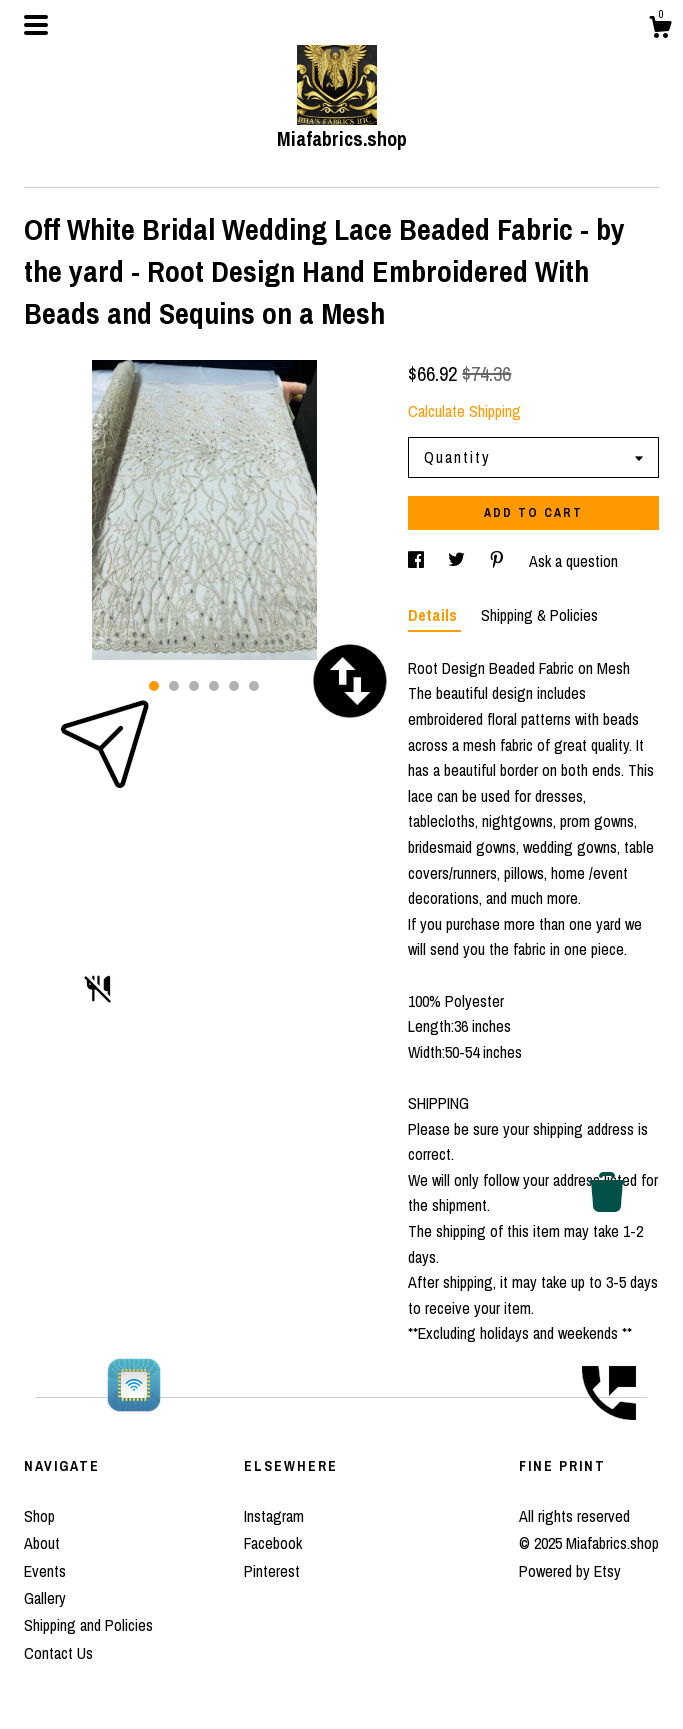  What do you see at coordinates (98, 988) in the screenshot?
I see `indicates no food or meals available` at bounding box center [98, 988].